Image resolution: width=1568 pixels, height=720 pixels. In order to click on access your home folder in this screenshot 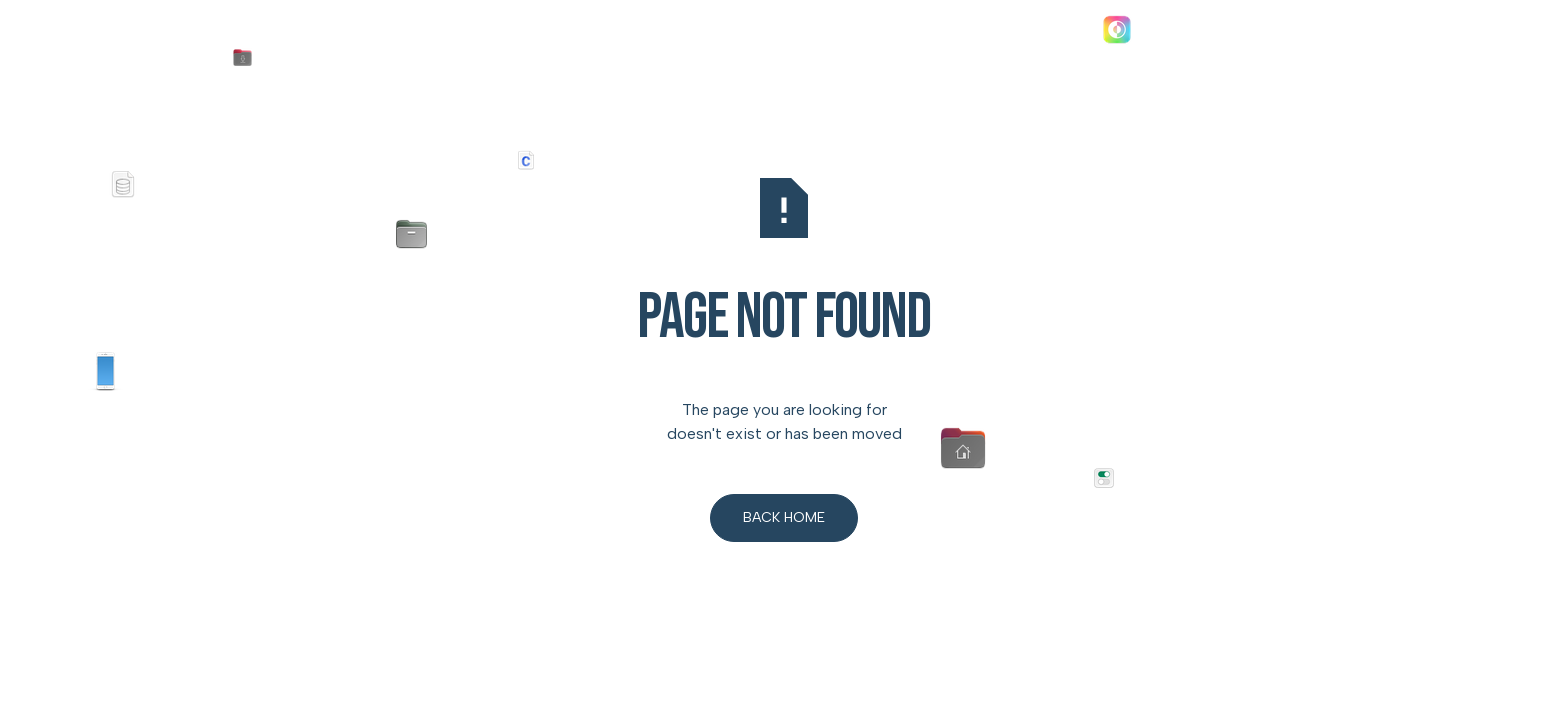, I will do `click(963, 448)`.